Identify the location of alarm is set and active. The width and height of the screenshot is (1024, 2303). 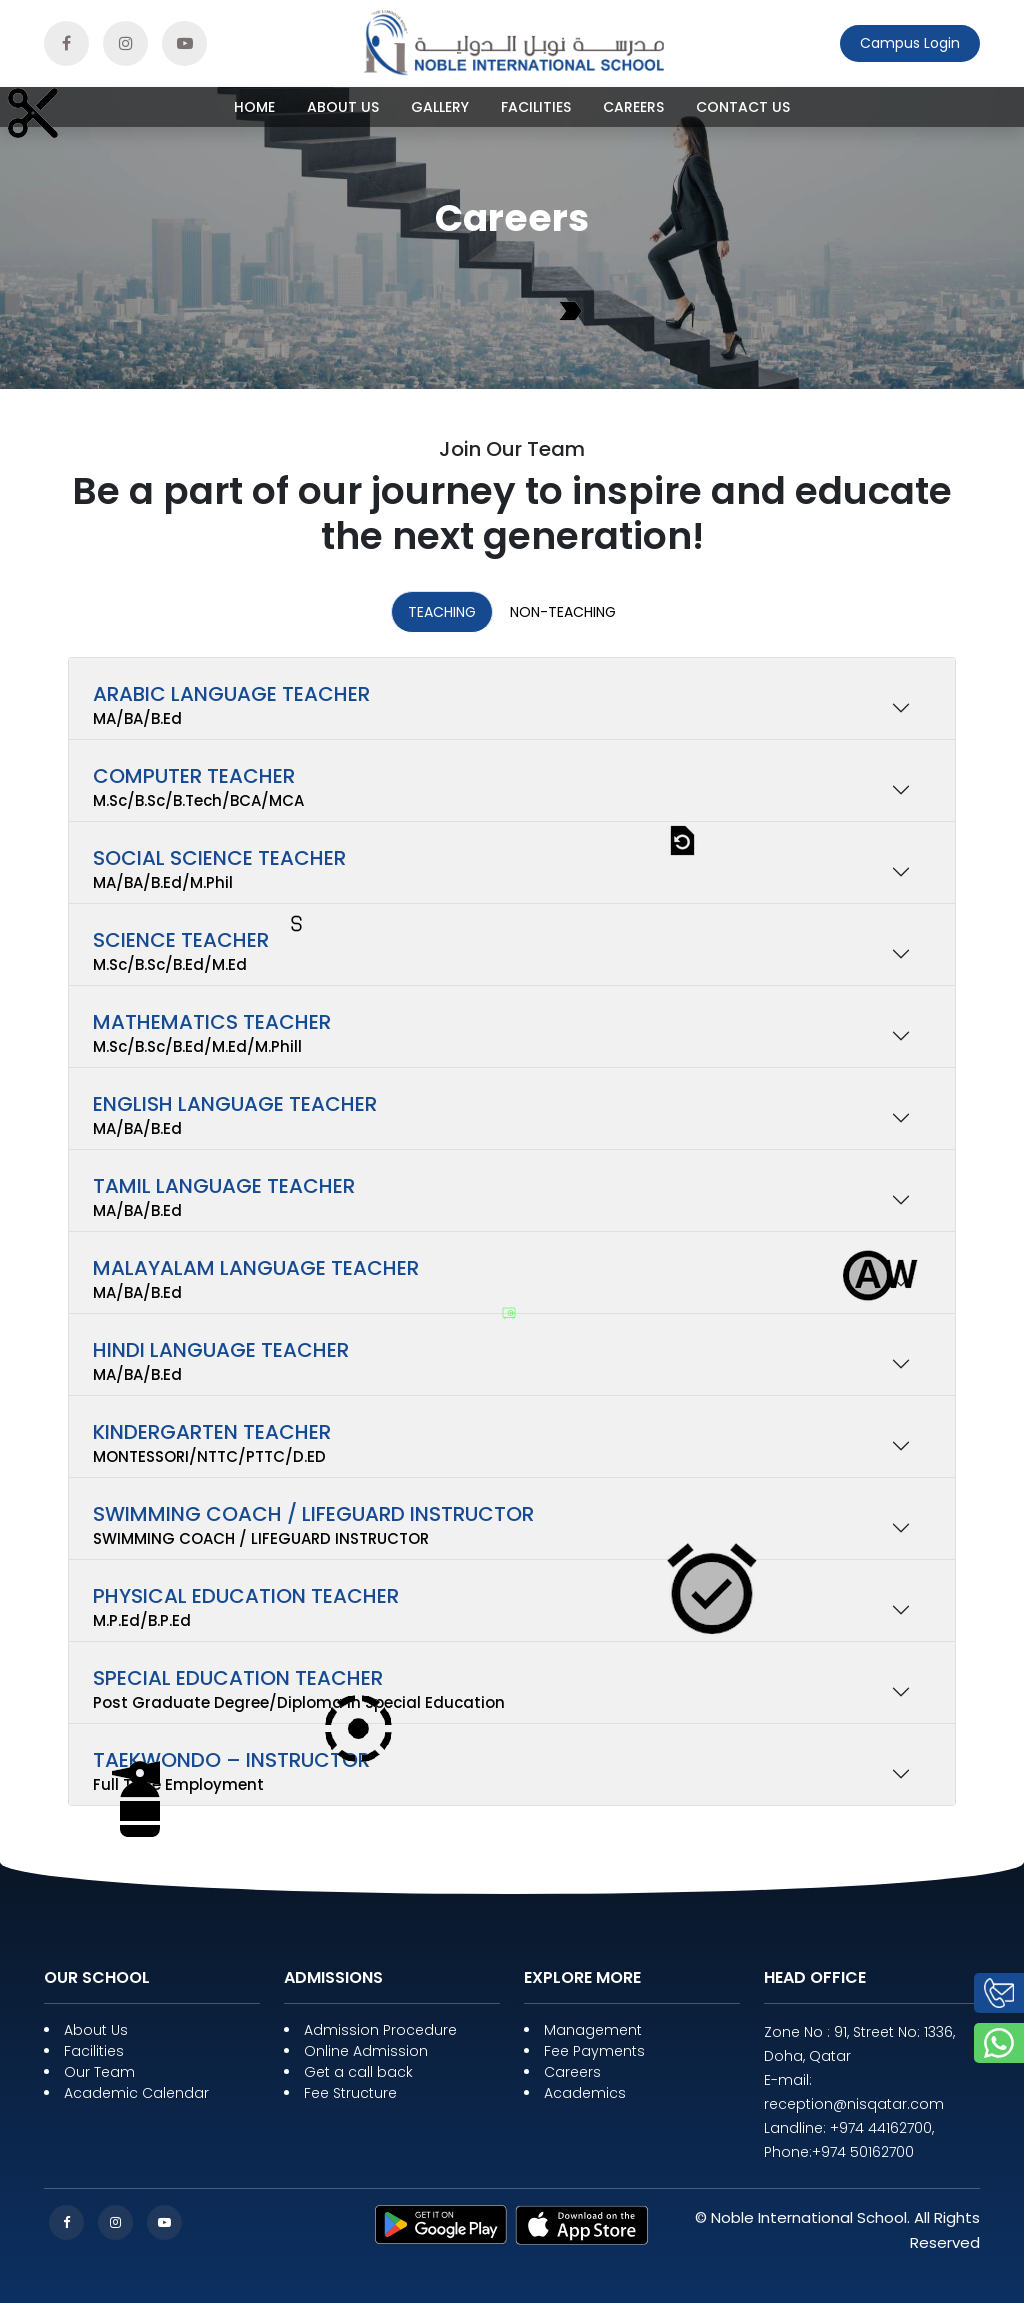
(712, 1589).